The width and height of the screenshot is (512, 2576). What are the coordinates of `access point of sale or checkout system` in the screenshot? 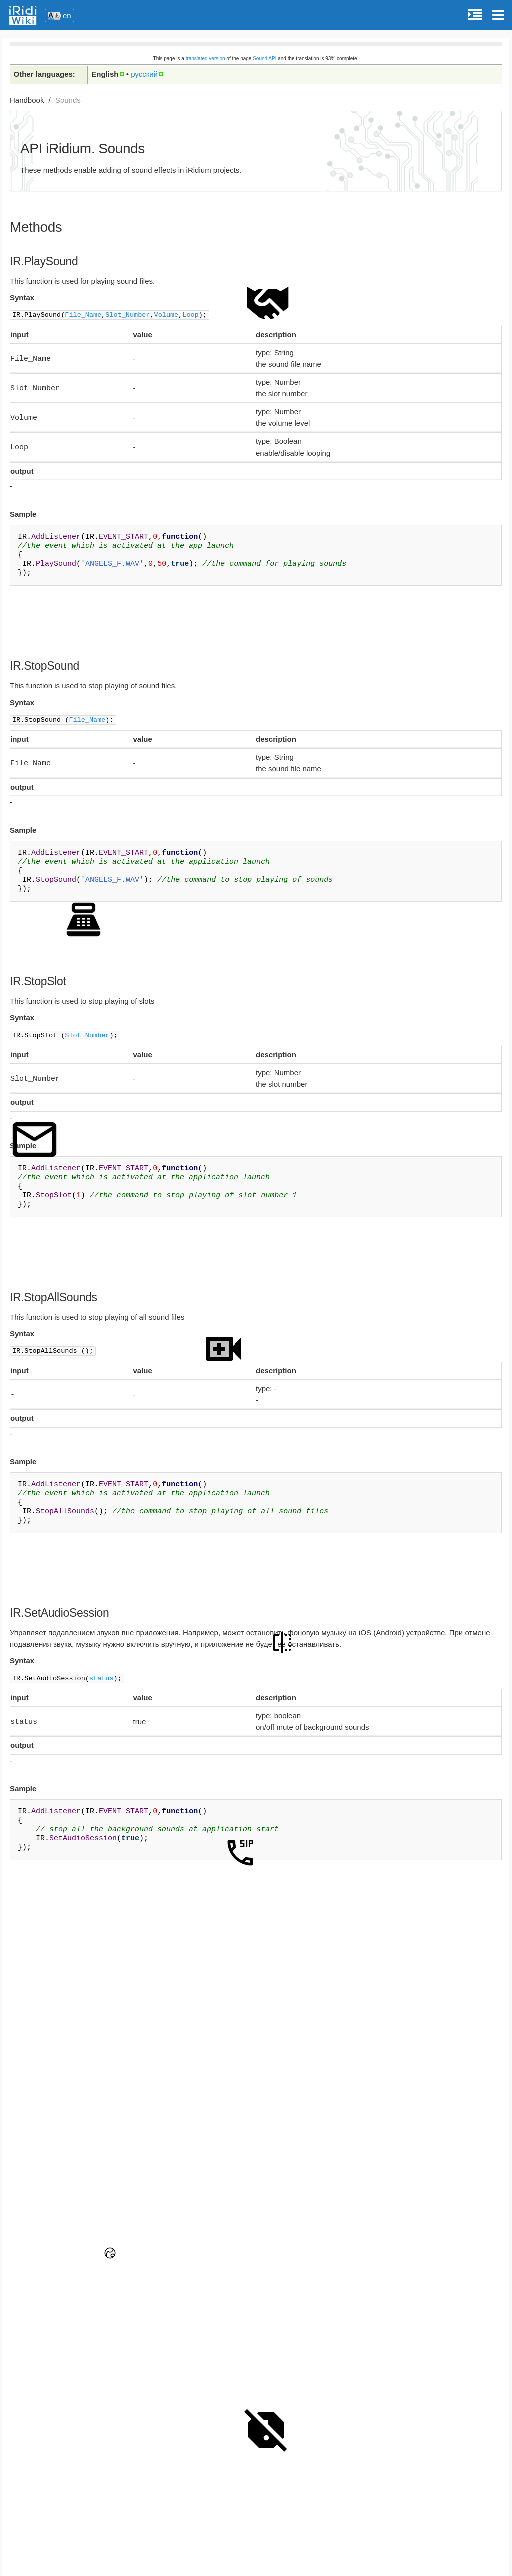 It's located at (84, 919).